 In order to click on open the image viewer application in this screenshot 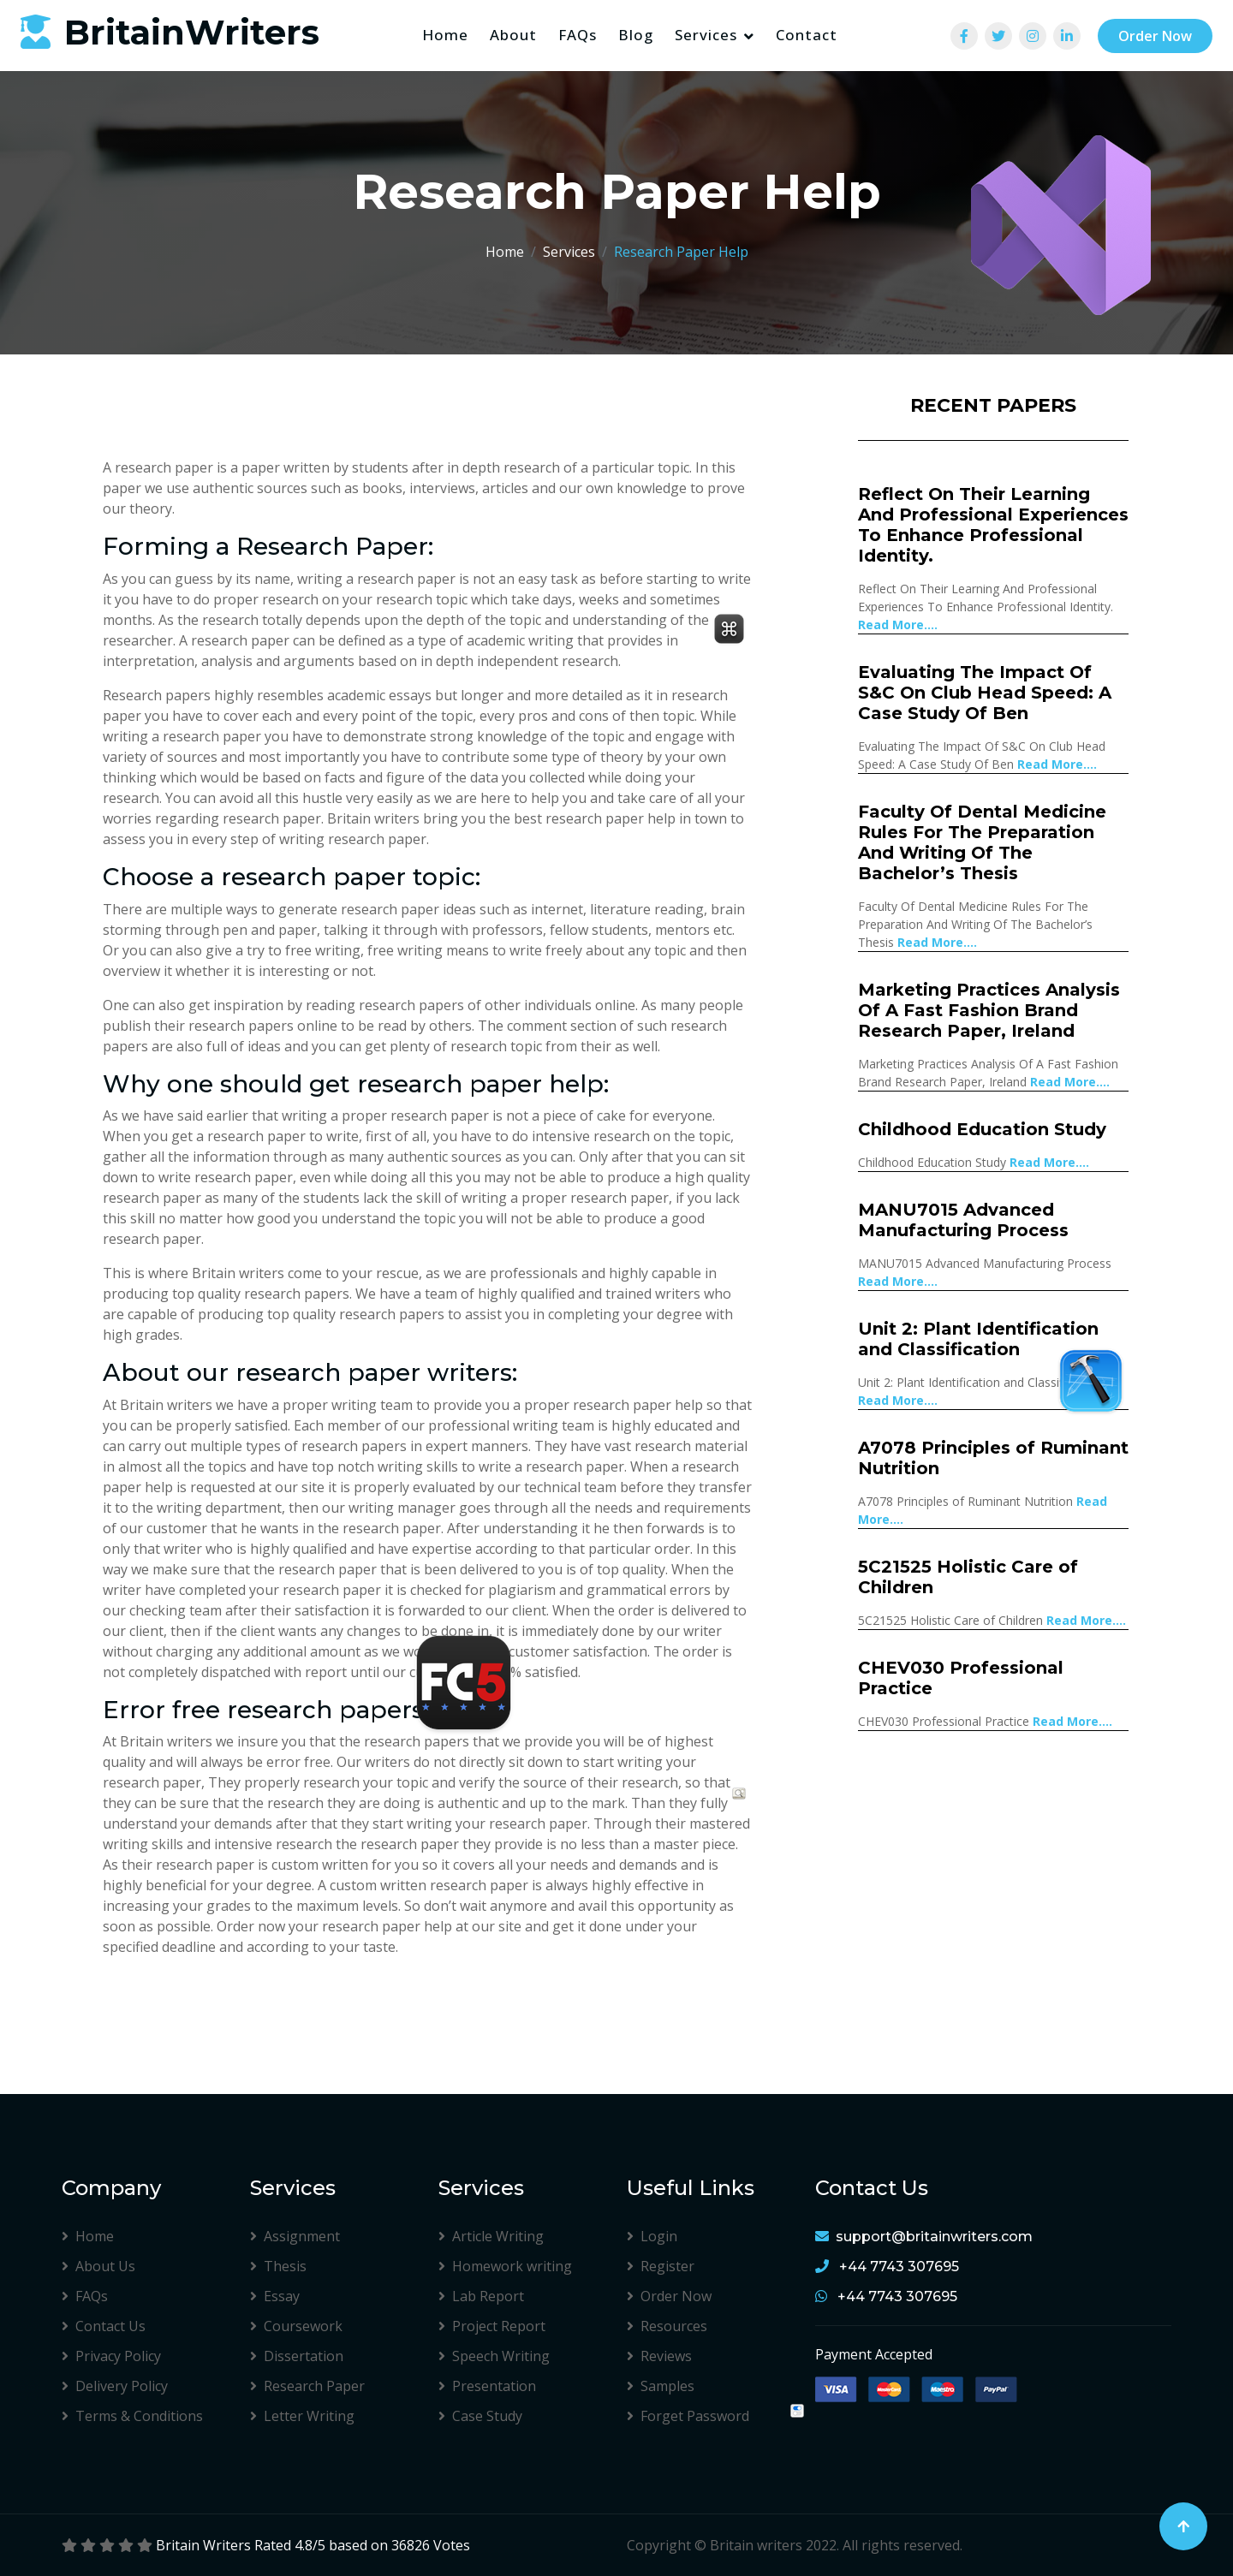, I will do `click(739, 1794)`.